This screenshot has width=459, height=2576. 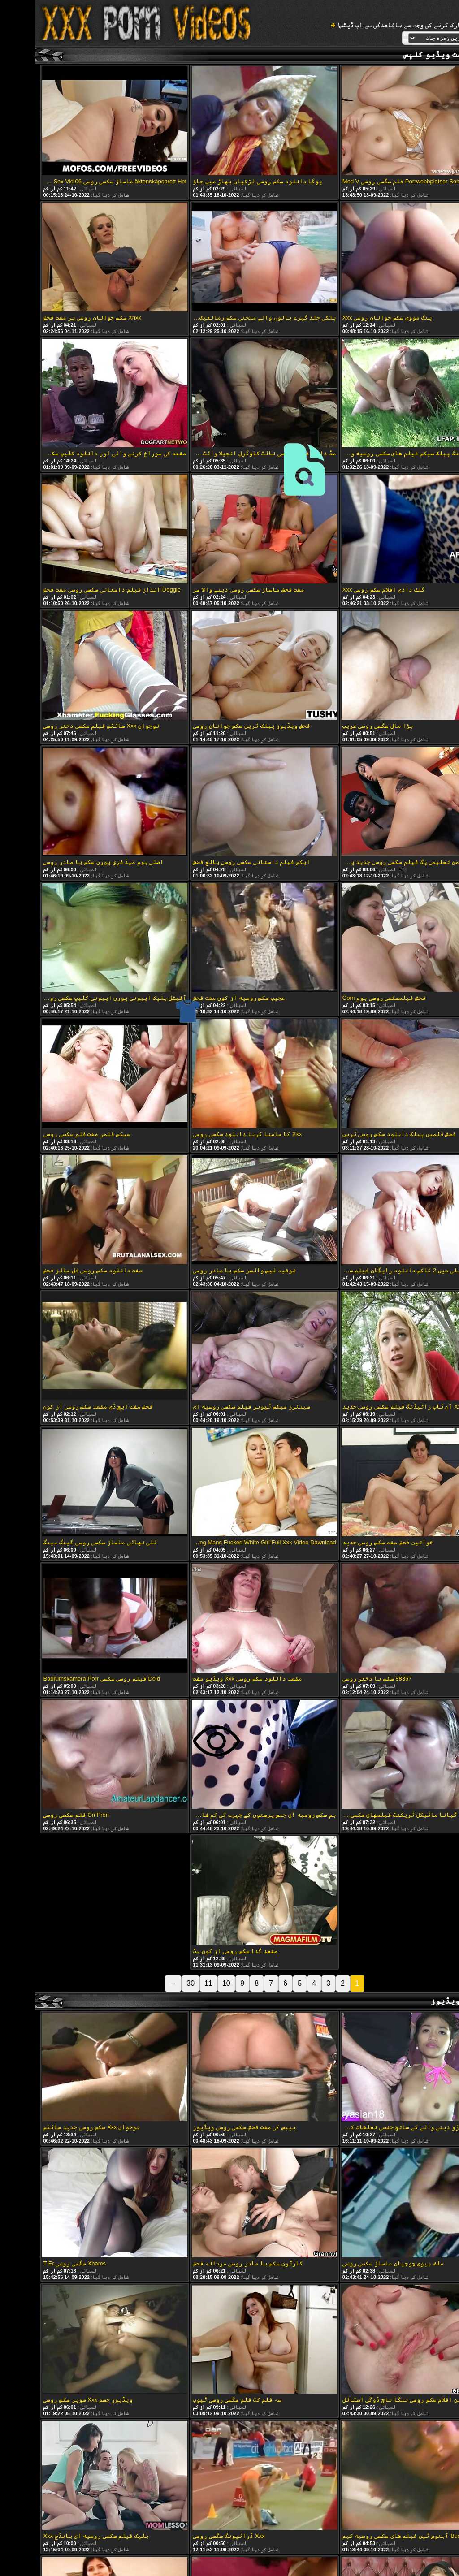 What do you see at coordinates (188, 1011) in the screenshot?
I see `browse clothing or apparel items` at bounding box center [188, 1011].